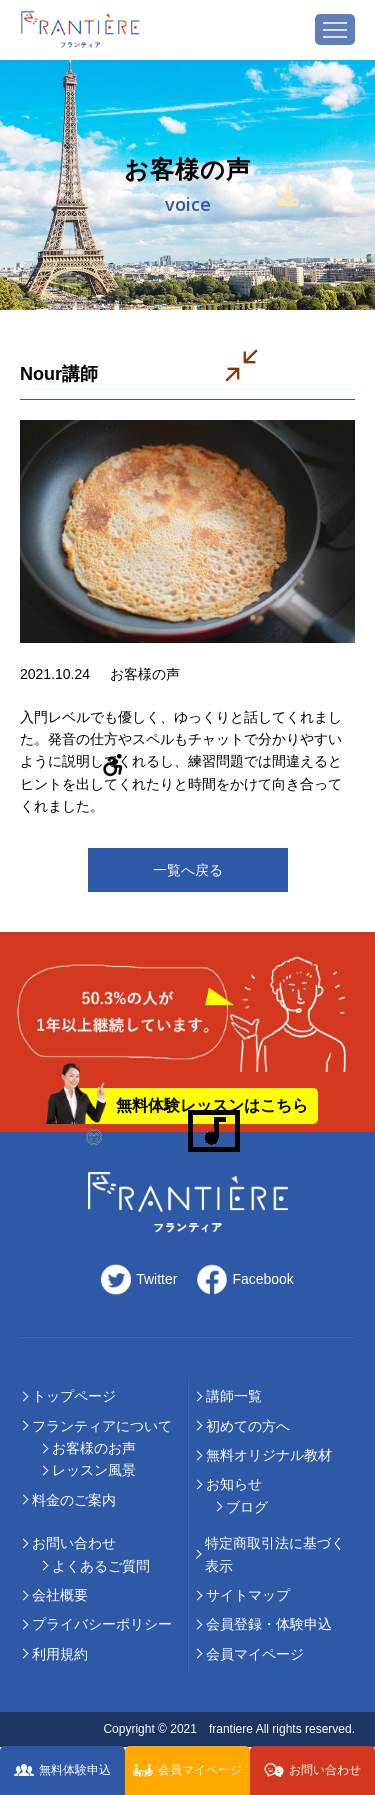  Describe the element at coordinates (214, 1131) in the screenshot. I see `play or browse music videos` at that location.